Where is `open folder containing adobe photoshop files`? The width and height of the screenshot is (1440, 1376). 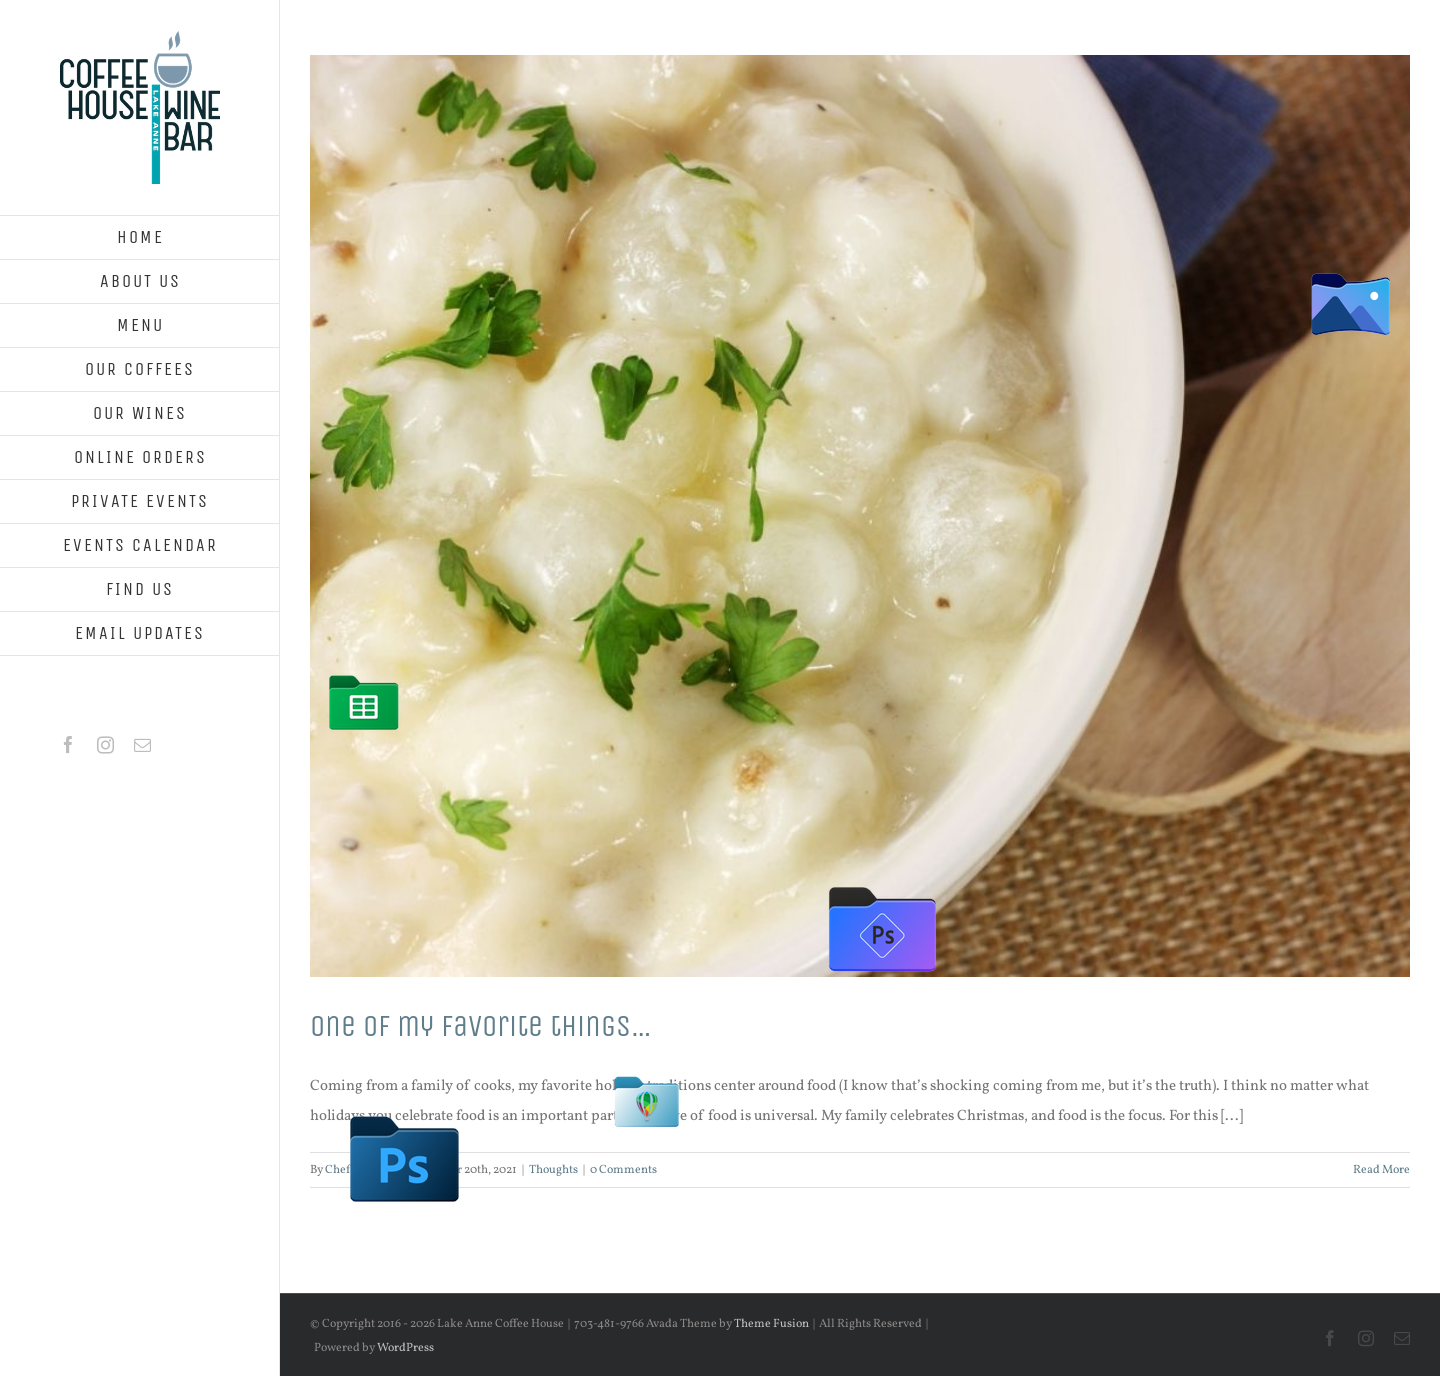
open folder containing adobe photoshop files is located at coordinates (404, 1162).